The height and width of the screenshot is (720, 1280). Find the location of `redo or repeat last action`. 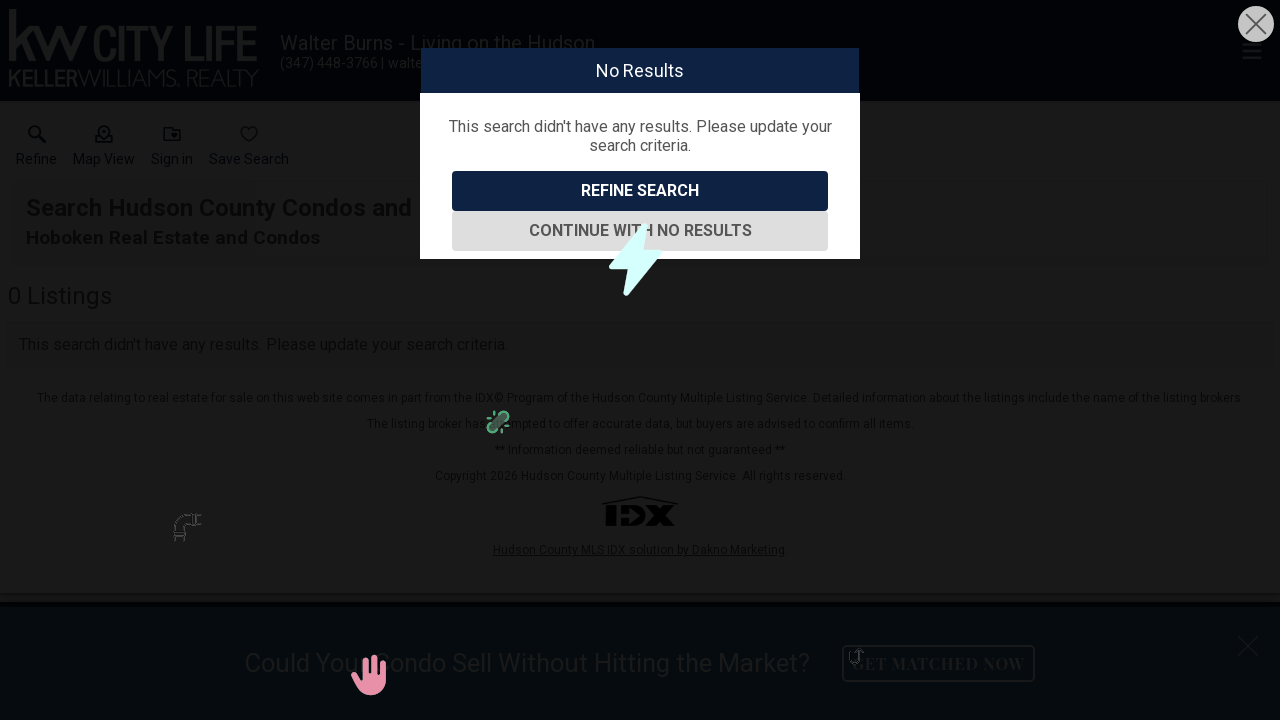

redo or repeat last action is located at coordinates (856, 656).